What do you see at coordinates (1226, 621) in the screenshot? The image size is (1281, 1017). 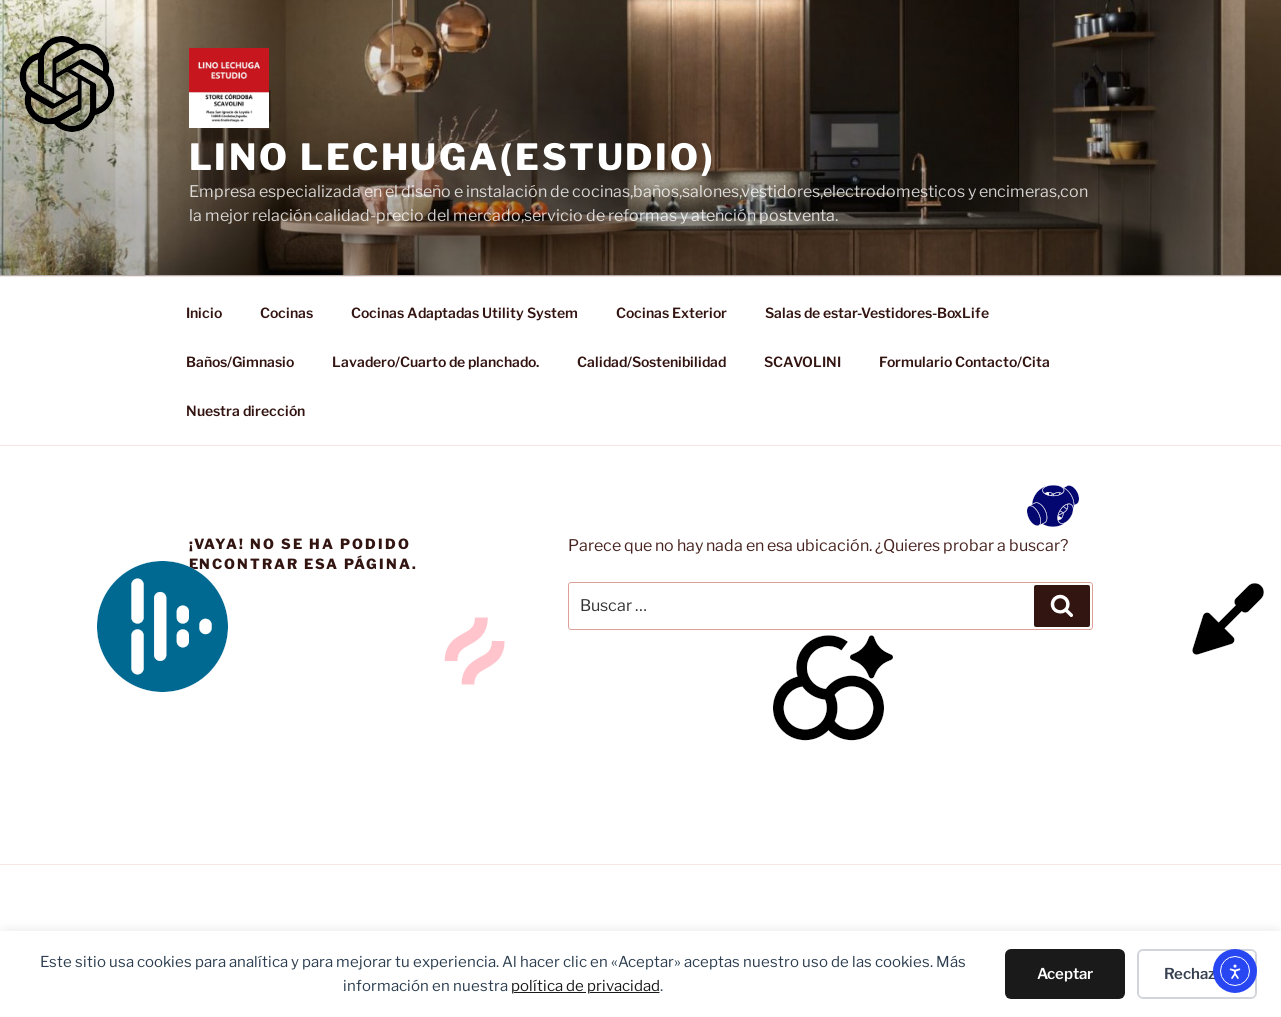 I see `access gardening or landscaping tools` at bounding box center [1226, 621].